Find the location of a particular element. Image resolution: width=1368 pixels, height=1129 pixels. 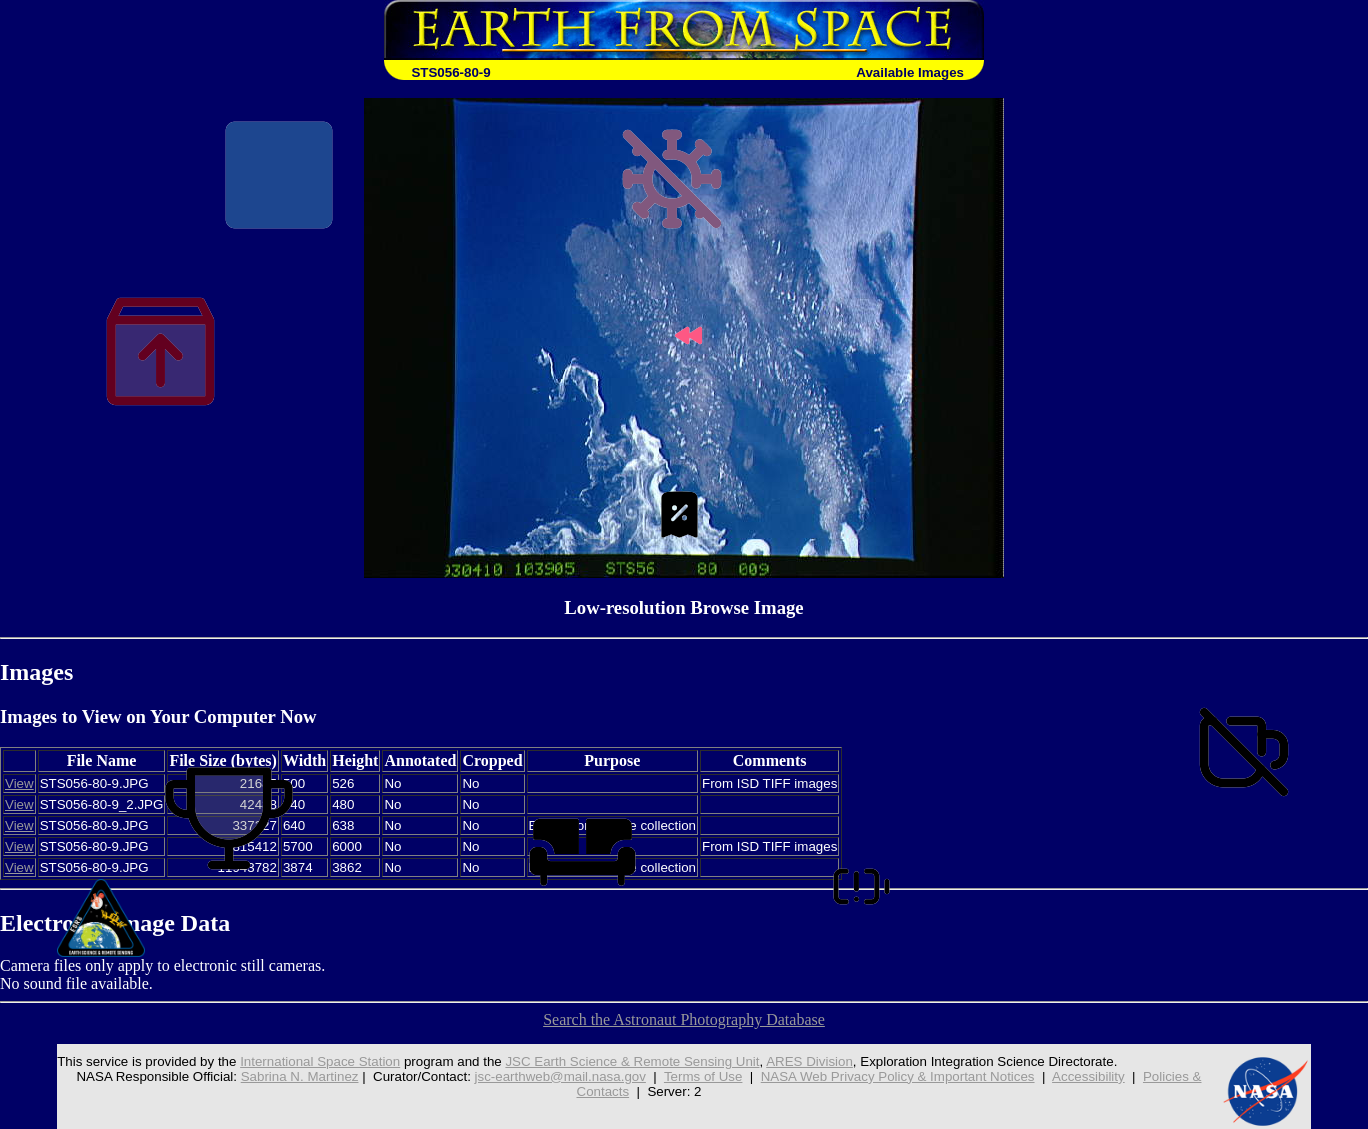

rewind media playback is located at coordinates (689, 335).